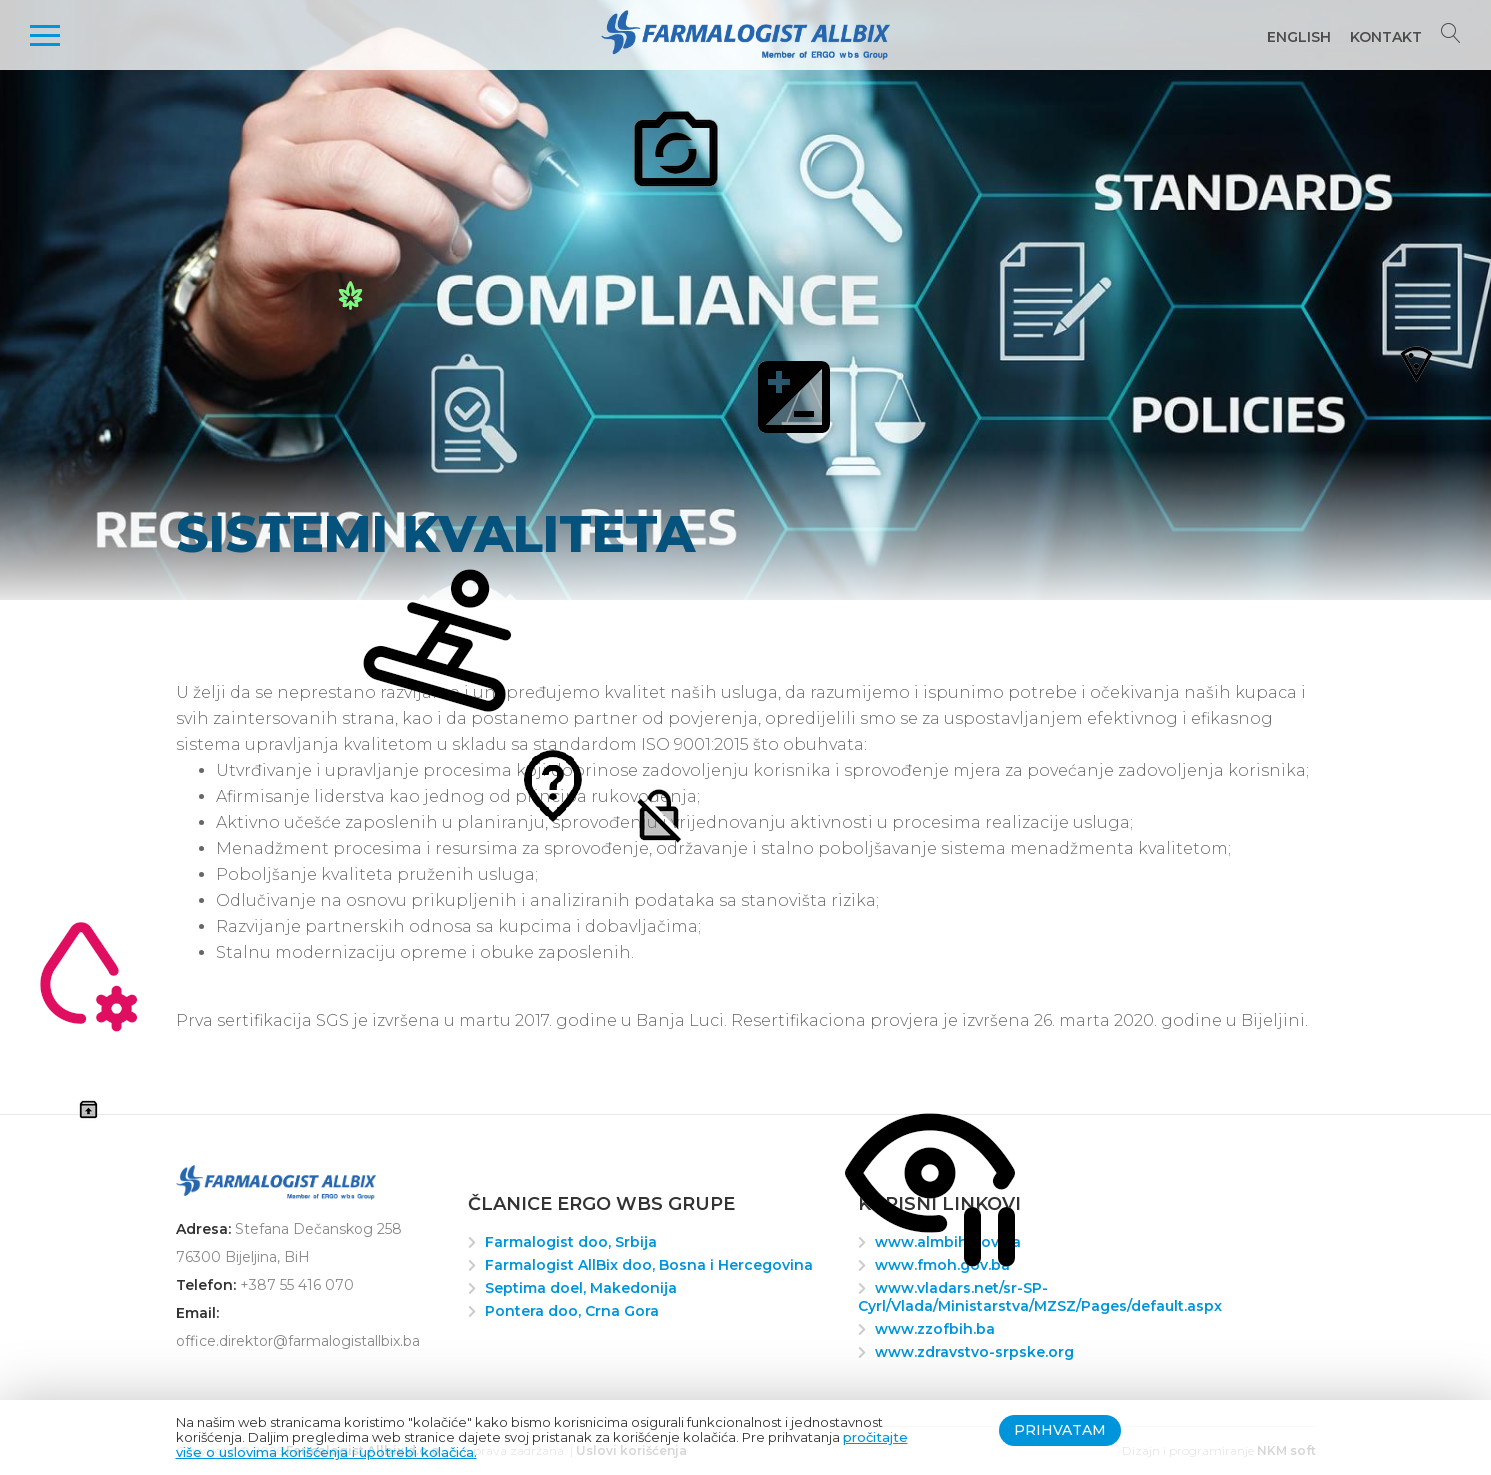 This screenshot has height=1475, width=1491. Describe the element at coordinates (553, 786) in the screenshot. I see `unknown or unverified location` at that location.